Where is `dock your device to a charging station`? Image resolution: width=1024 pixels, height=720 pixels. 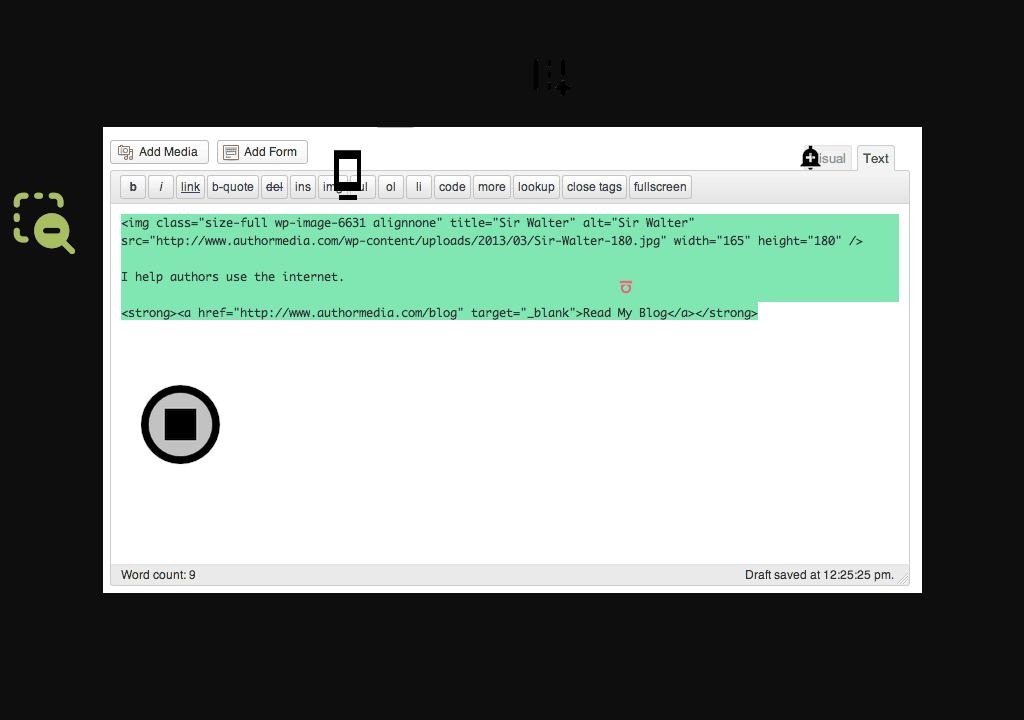
dock your device to a charging station is located at coordinates (348, 175).